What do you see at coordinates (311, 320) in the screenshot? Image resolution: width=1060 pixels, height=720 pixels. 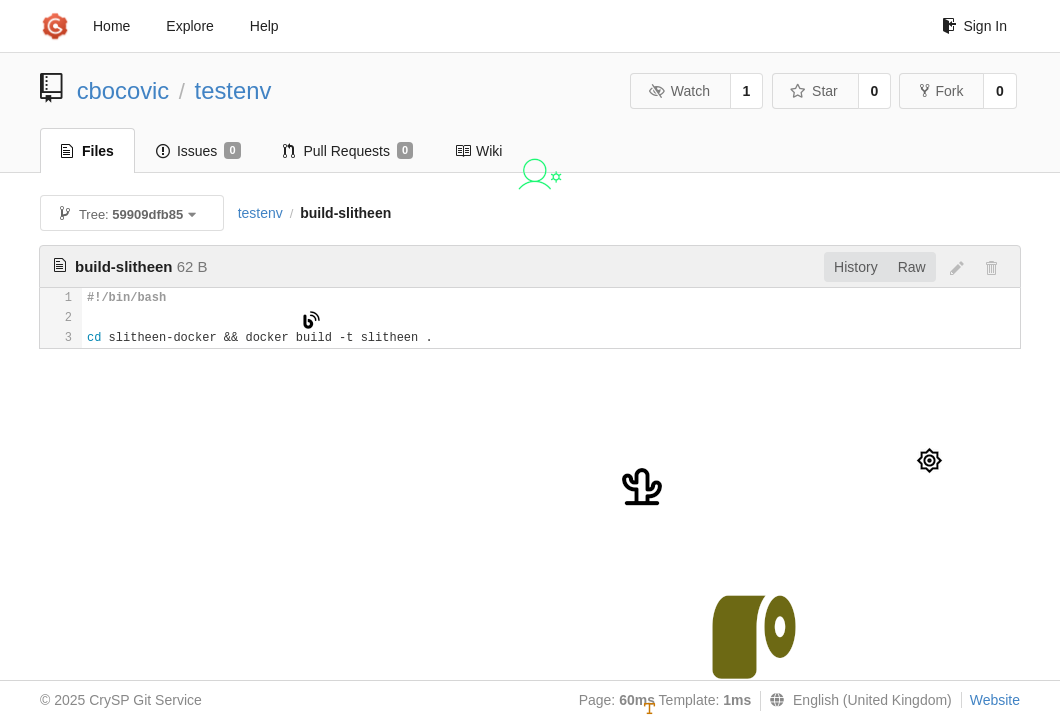 I see `access blog or publishing platform` at bounding box center [311, 320].